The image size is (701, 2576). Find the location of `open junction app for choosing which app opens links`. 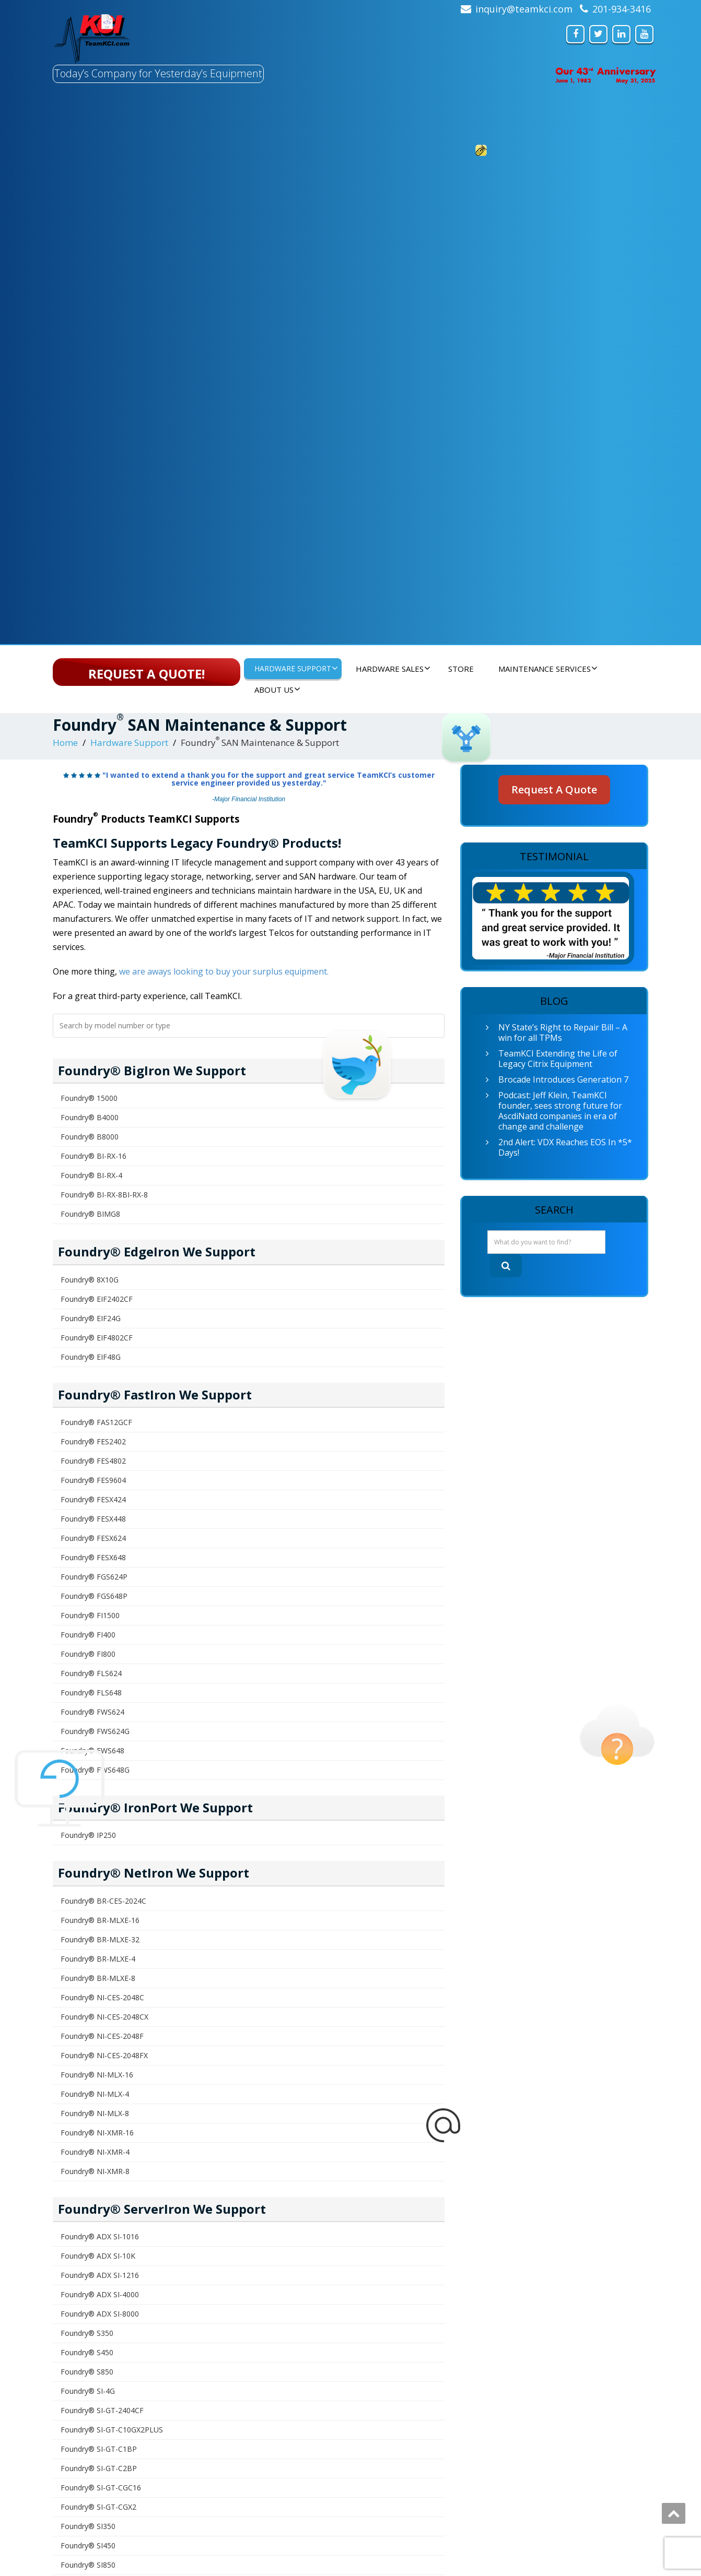

open junction app for choosing which app opens links is located at coordinates (466, 737).